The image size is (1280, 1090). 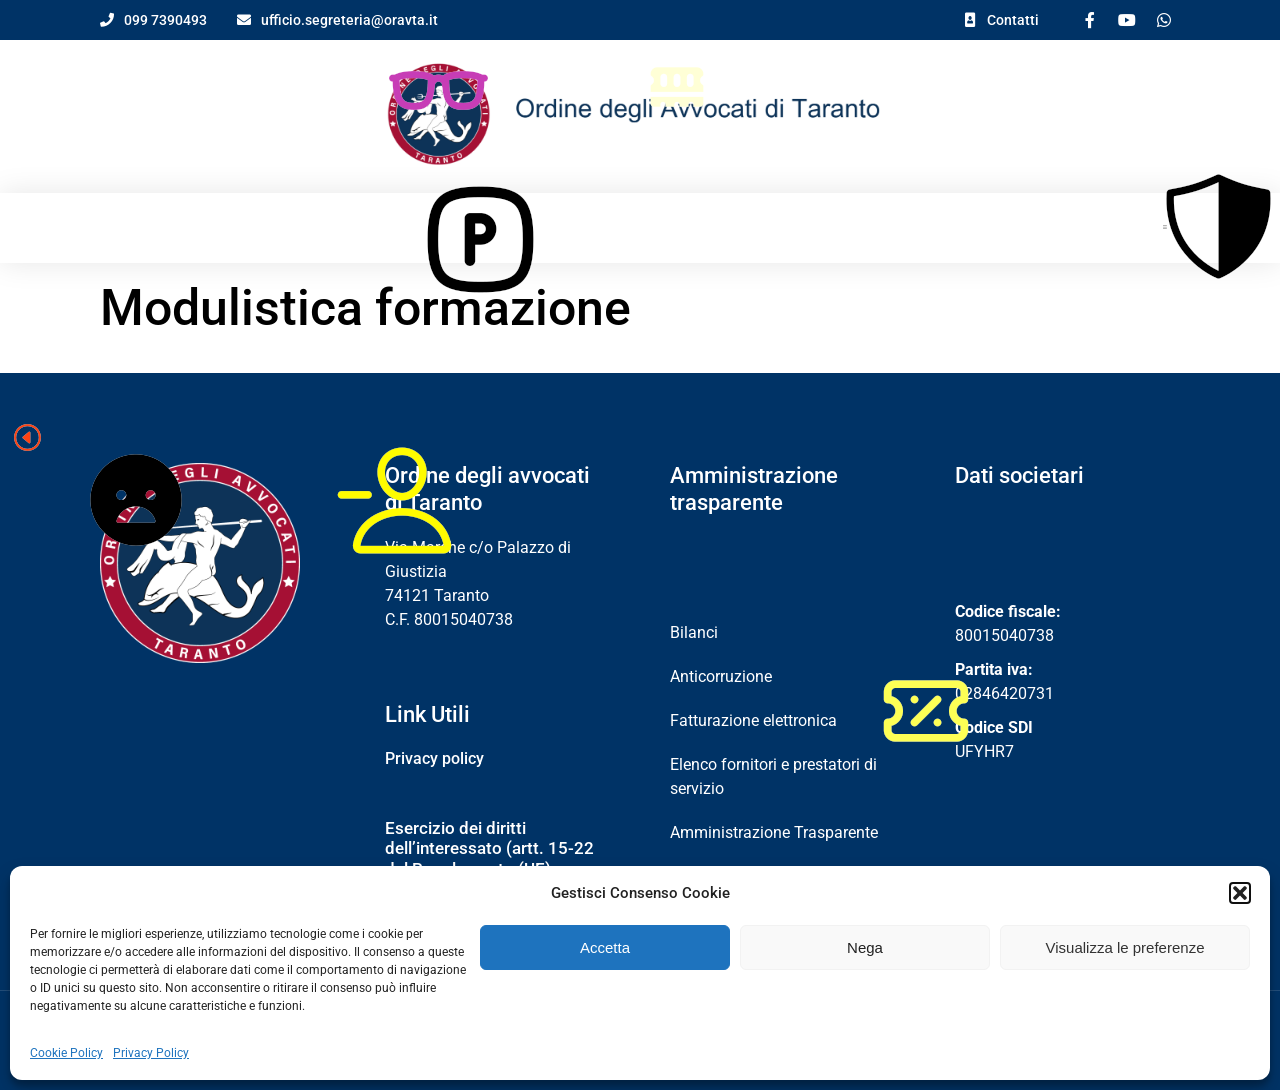 I want to click on leave negative feedback or reaction, so click(x=136, y=500).